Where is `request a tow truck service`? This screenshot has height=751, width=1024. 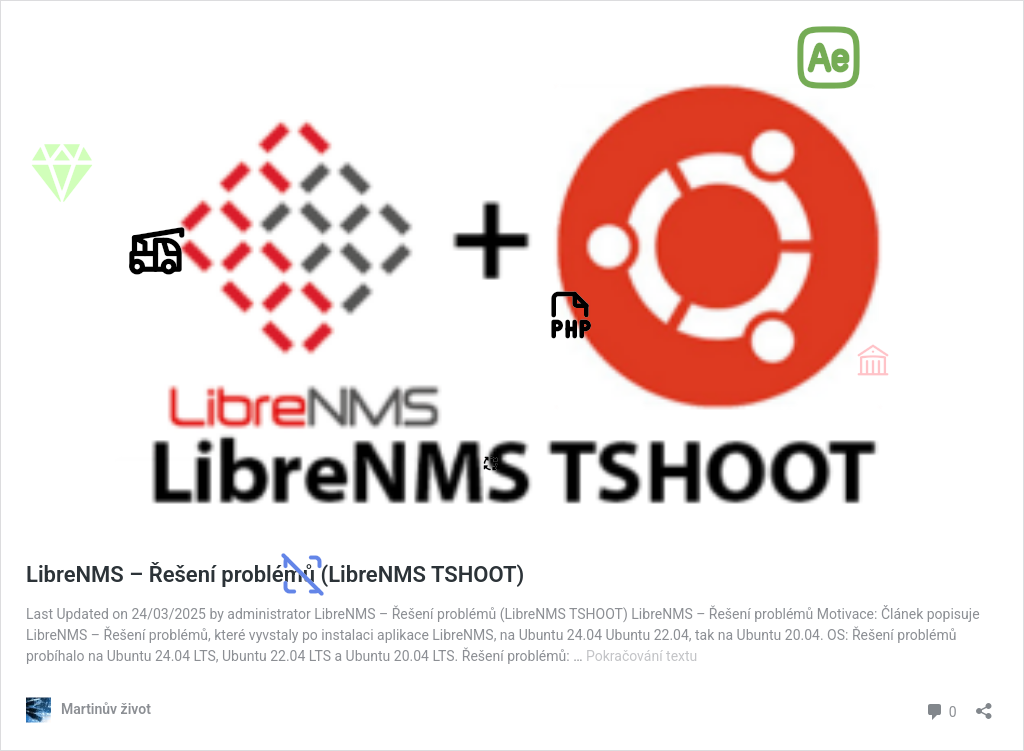
request a tow truck service is located at coordinates (155, 253).